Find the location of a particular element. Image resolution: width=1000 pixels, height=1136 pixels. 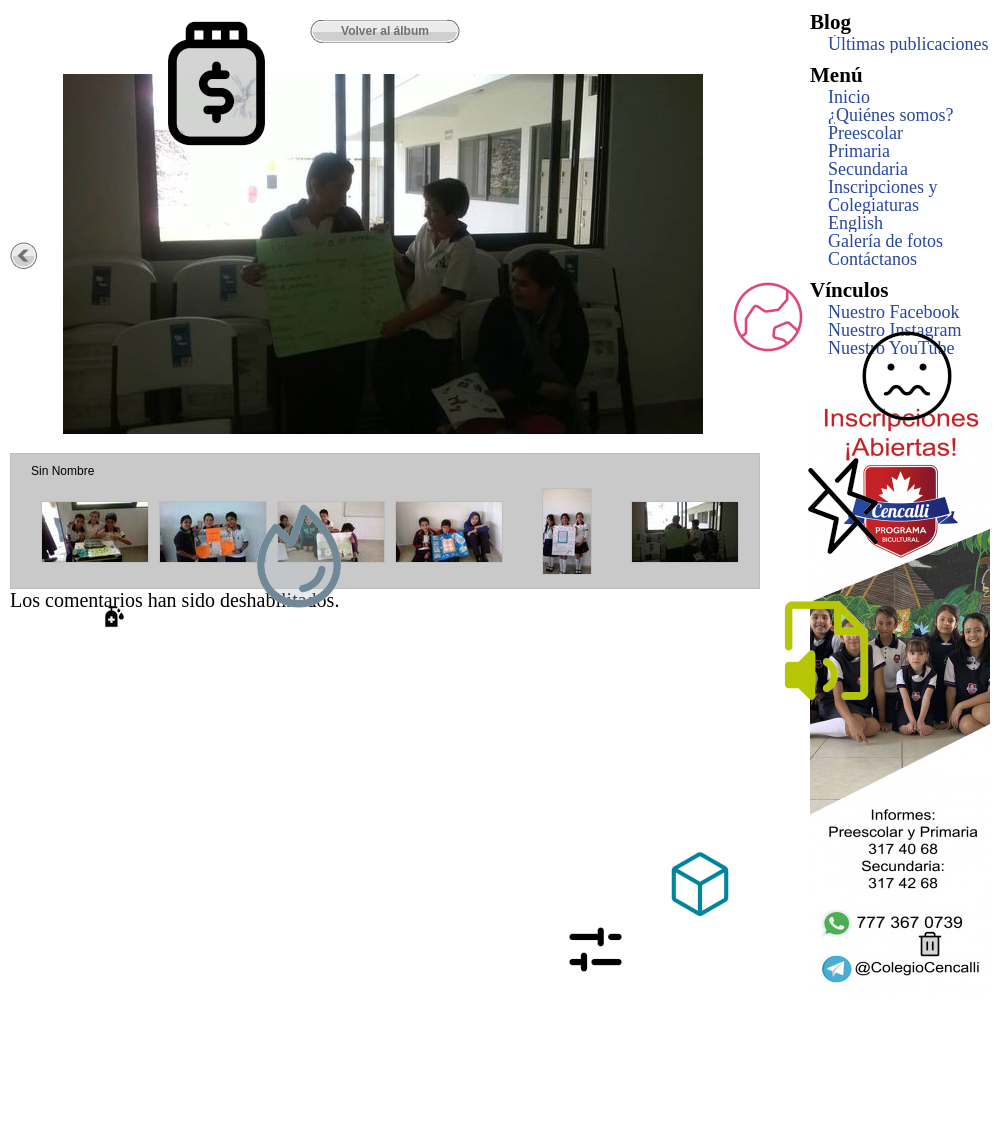

send a tip or donation is located at coordinates (216, 83).